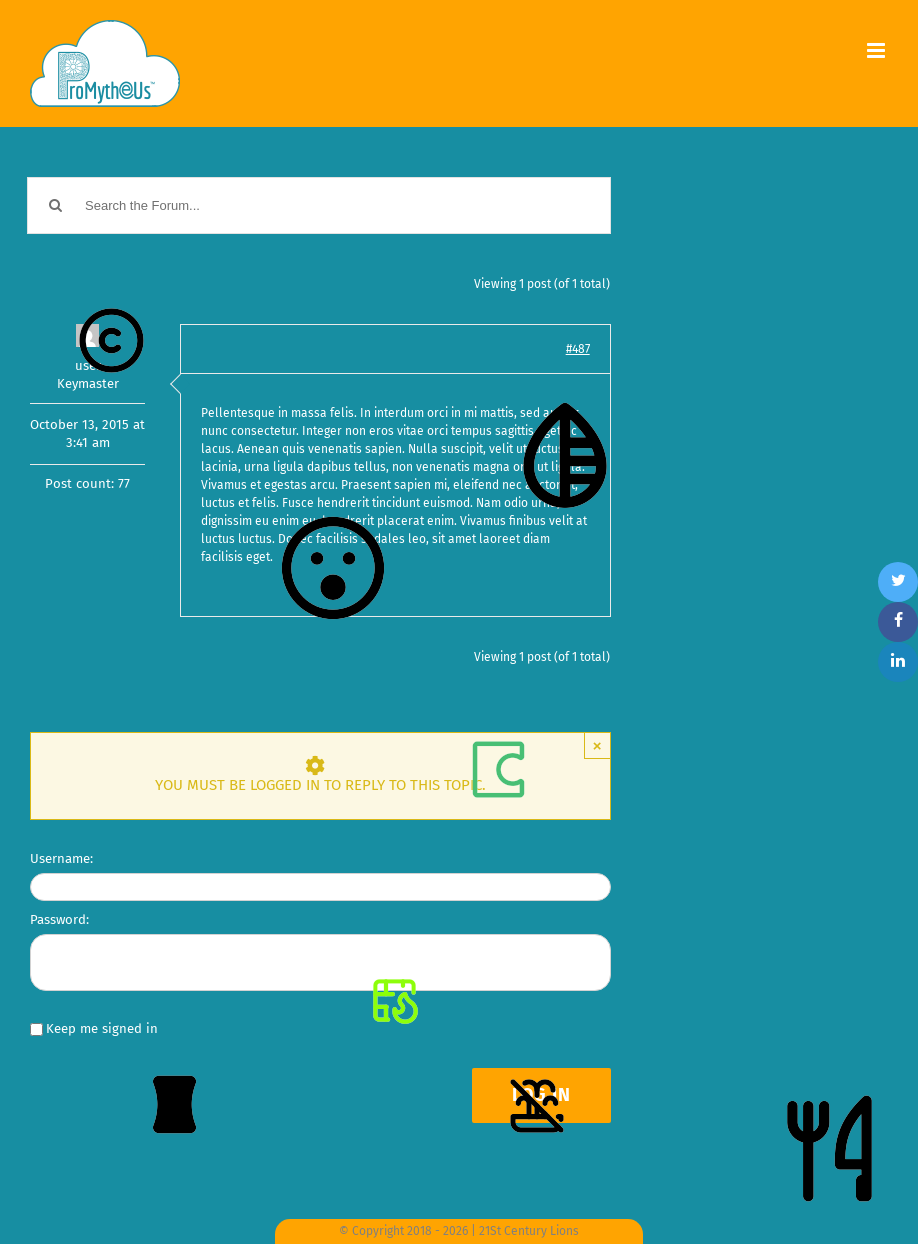  Describe the element at coordinates (174, 1104) in the screenshot. I see `switch to vertical panorama mode` at that location.